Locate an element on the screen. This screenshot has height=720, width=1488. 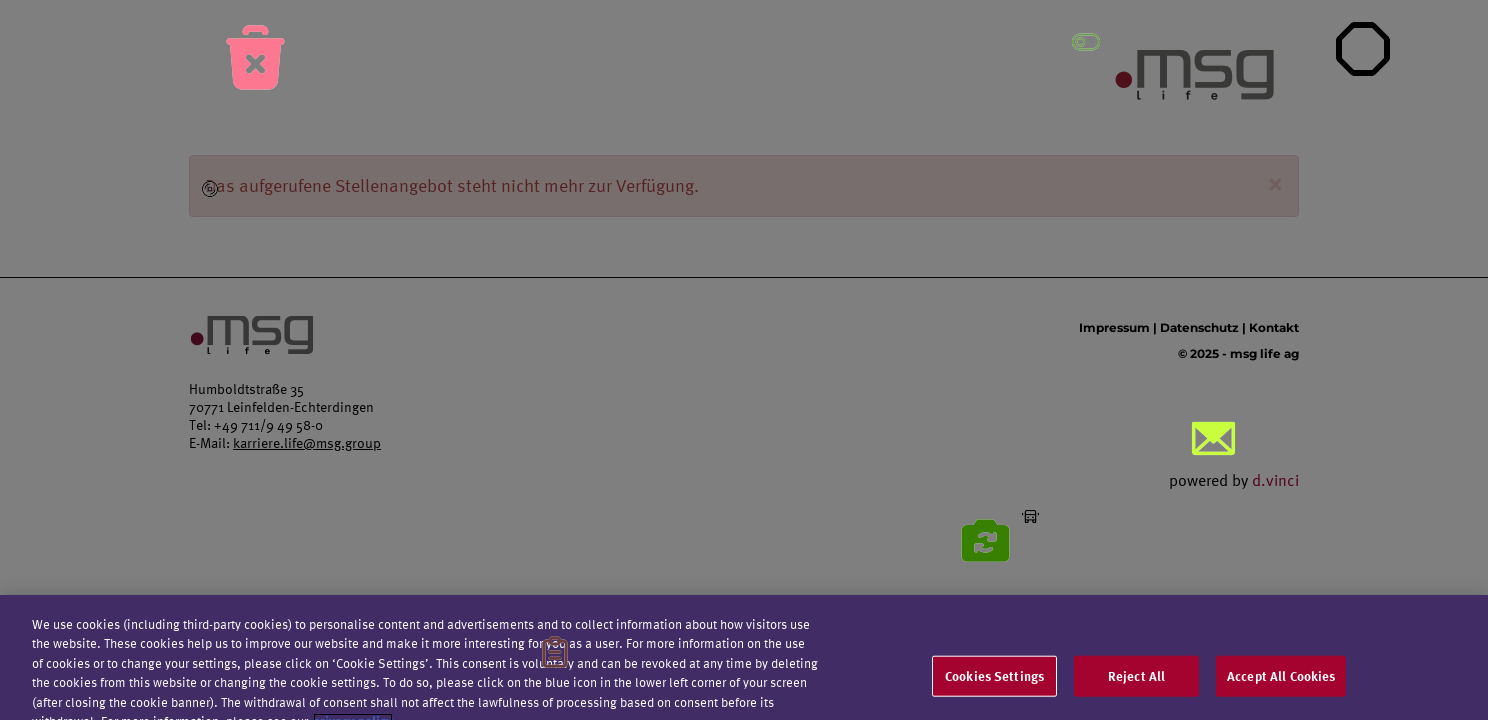
view clipboard contents is located at coordinates (555, 652).